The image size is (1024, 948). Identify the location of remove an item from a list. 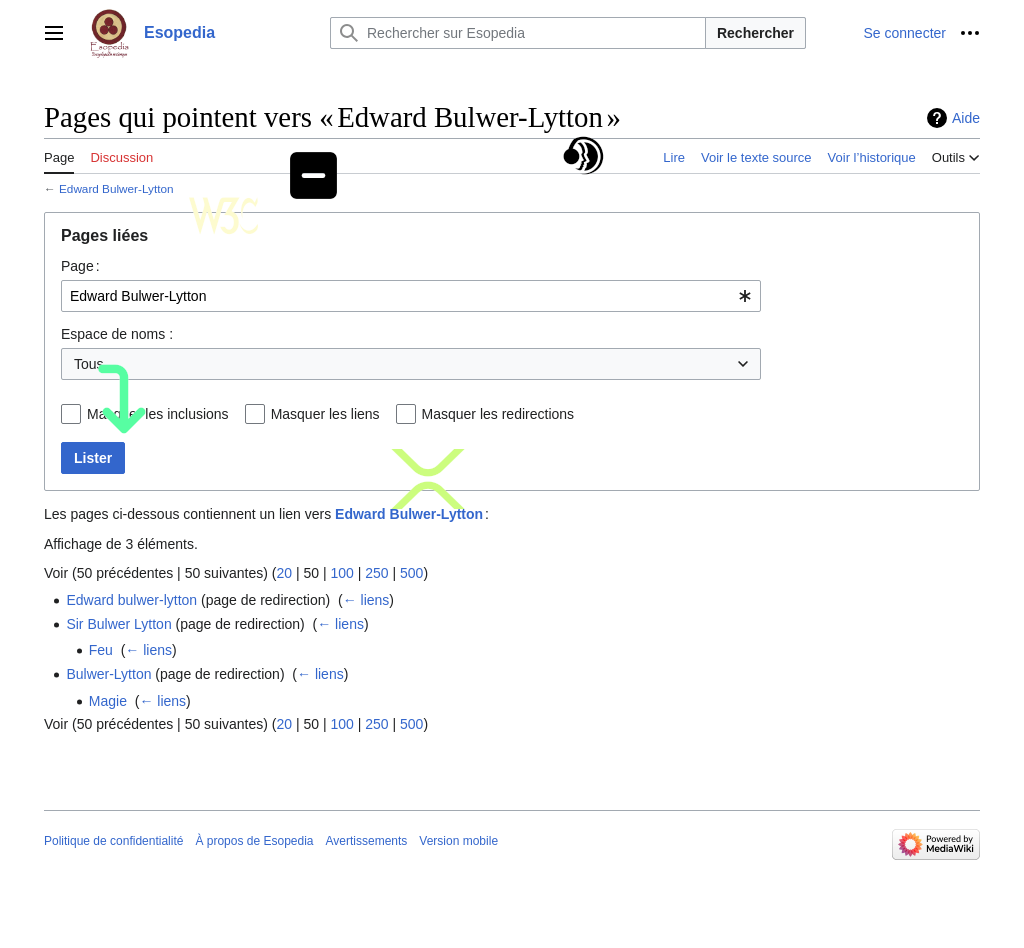
(313, 175).